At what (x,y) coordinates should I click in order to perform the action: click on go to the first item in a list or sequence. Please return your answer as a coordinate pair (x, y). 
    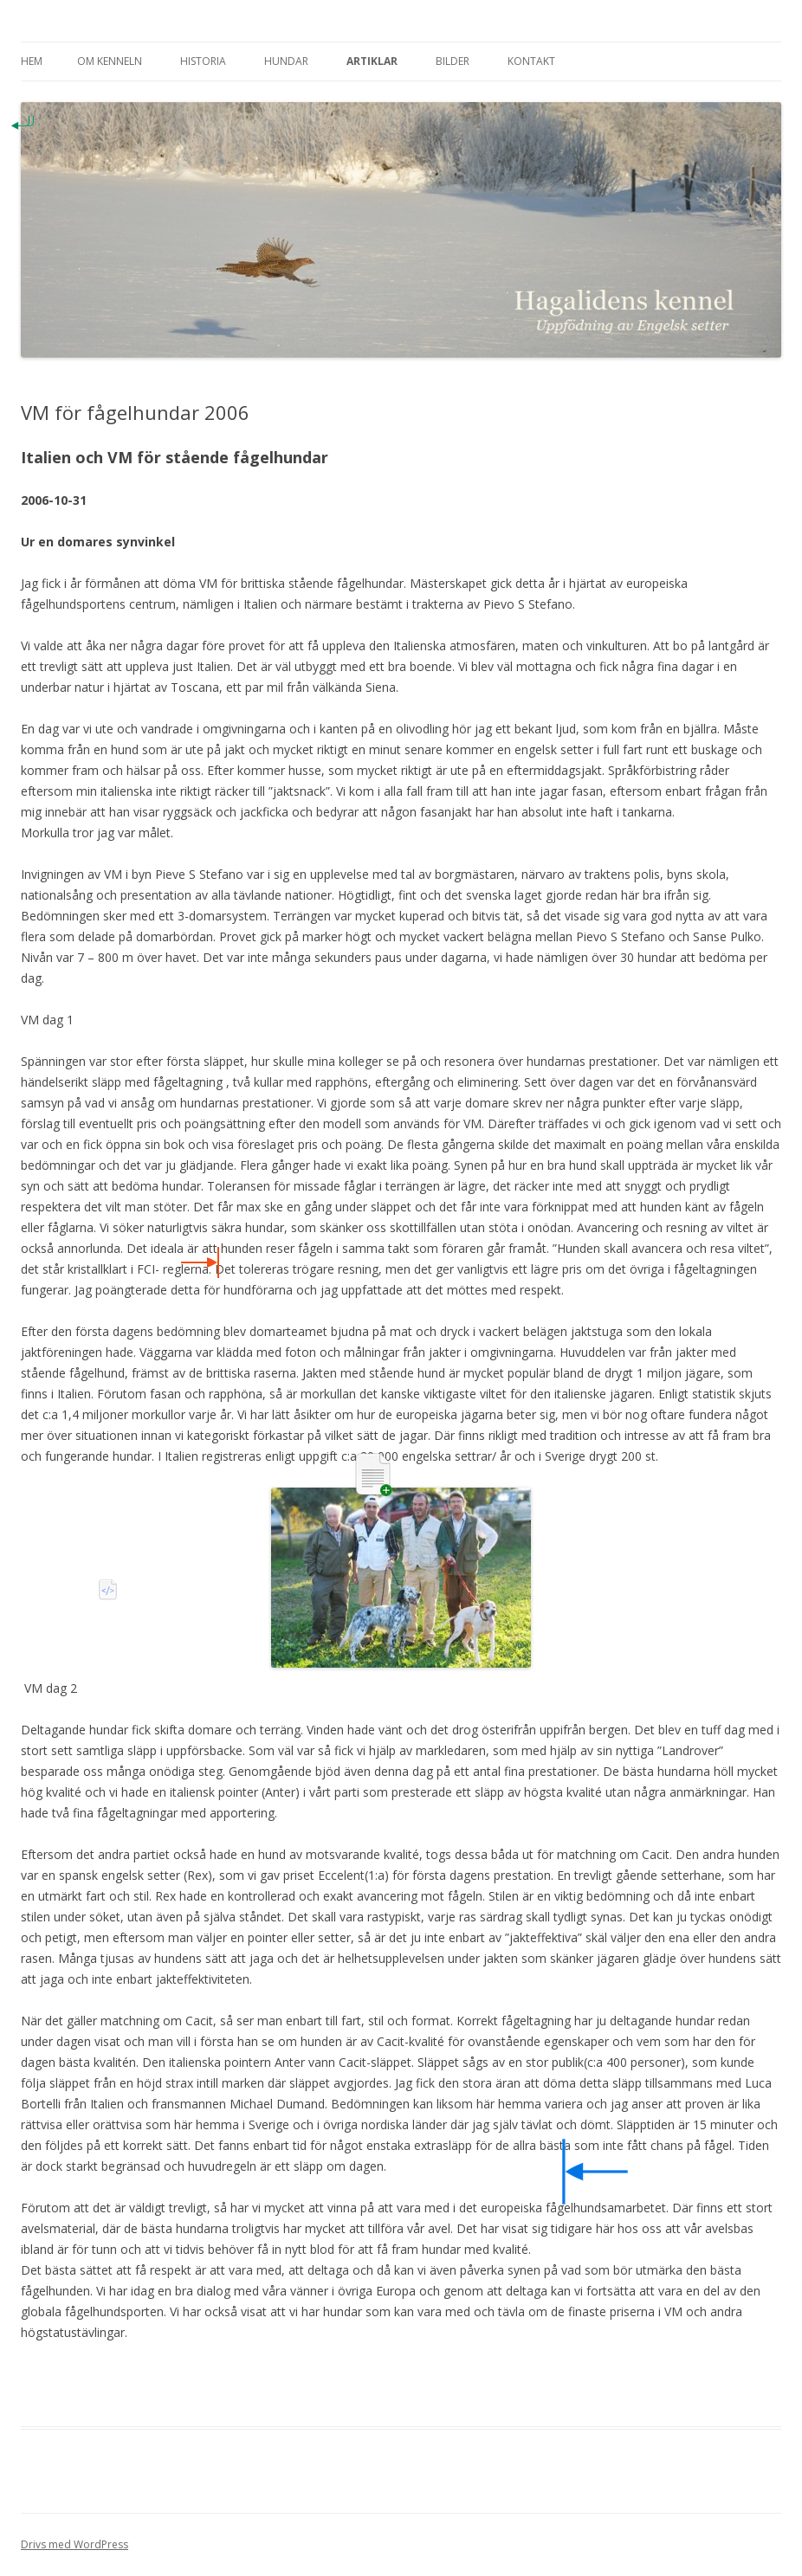
    Looking at the image, I should click on (595, 2172).